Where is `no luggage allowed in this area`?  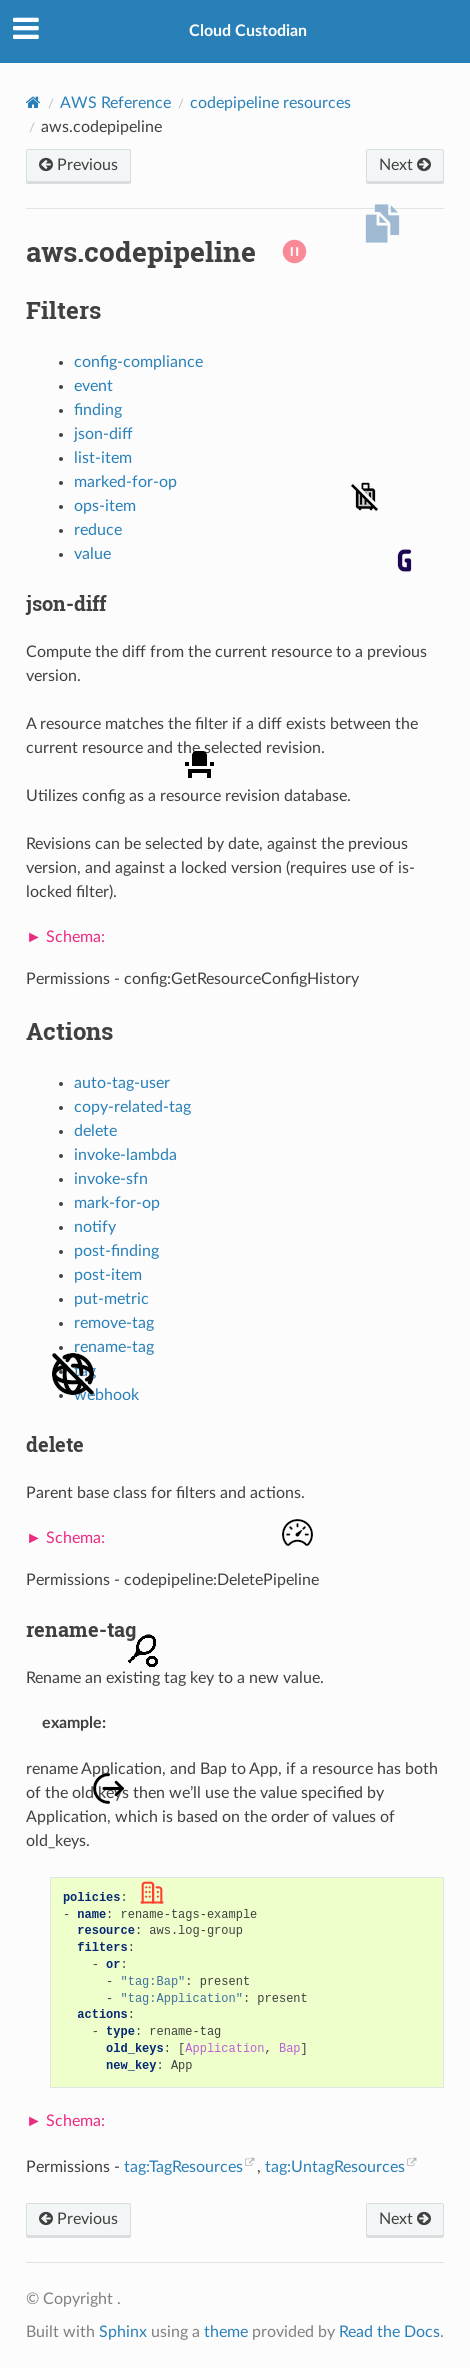 no luggage allowed in this area is located at coordinates (365, 496).